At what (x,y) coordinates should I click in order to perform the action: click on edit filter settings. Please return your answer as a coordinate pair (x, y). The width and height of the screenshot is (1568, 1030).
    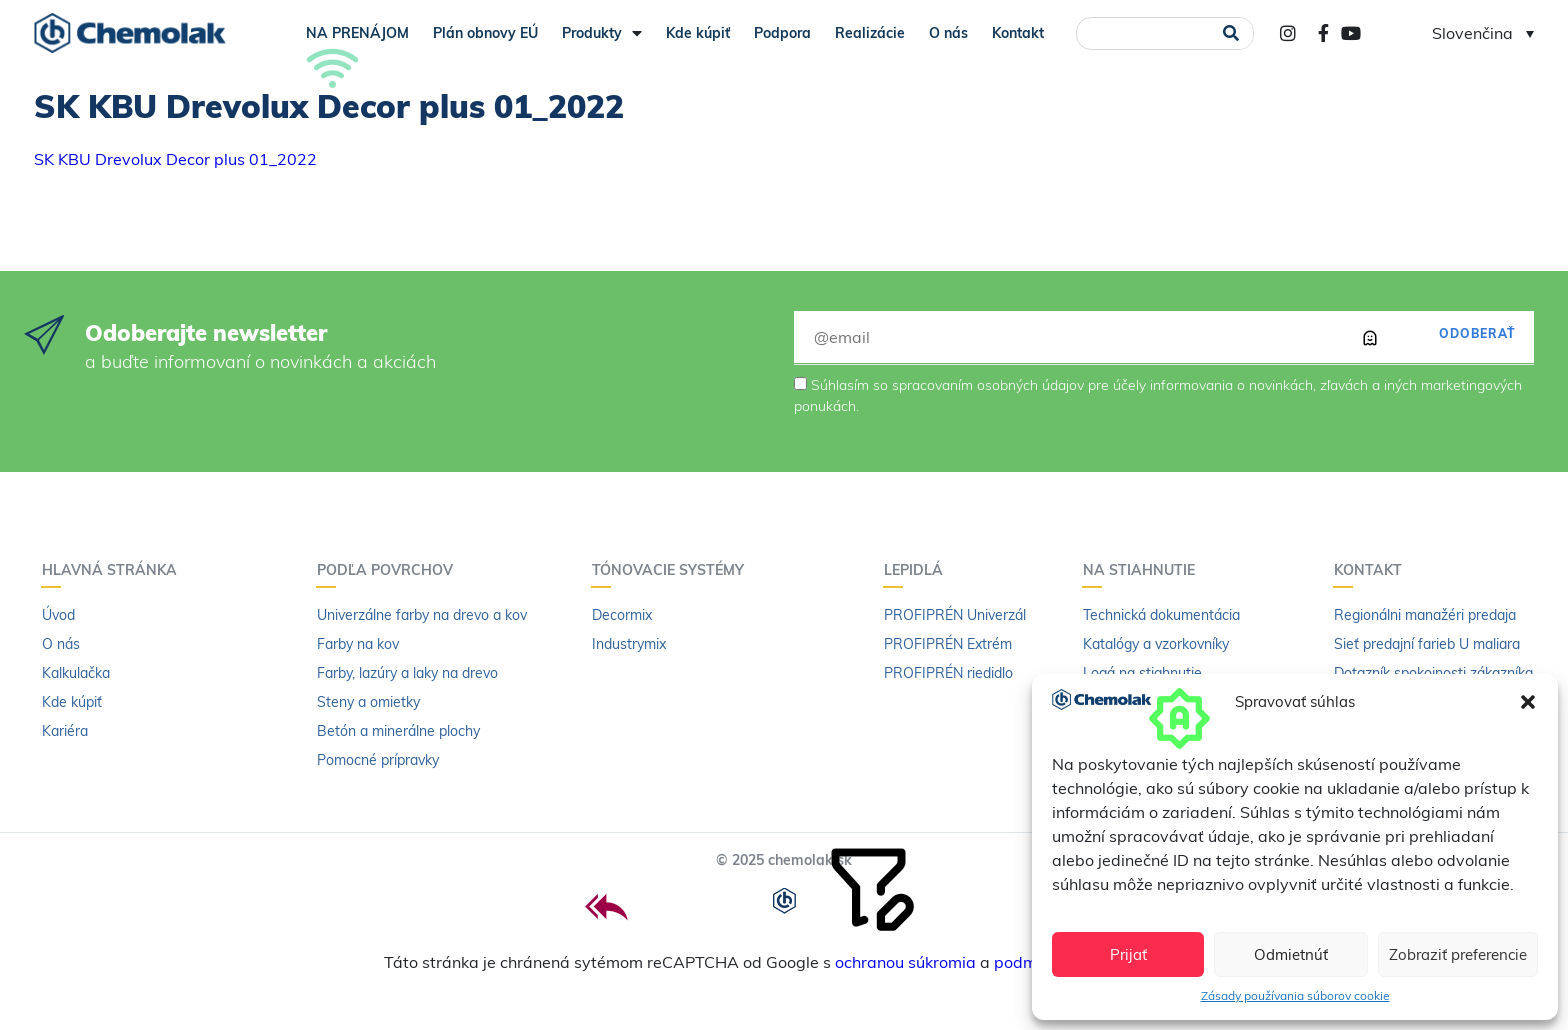
    Looking at the image, I should click on (868, 885).